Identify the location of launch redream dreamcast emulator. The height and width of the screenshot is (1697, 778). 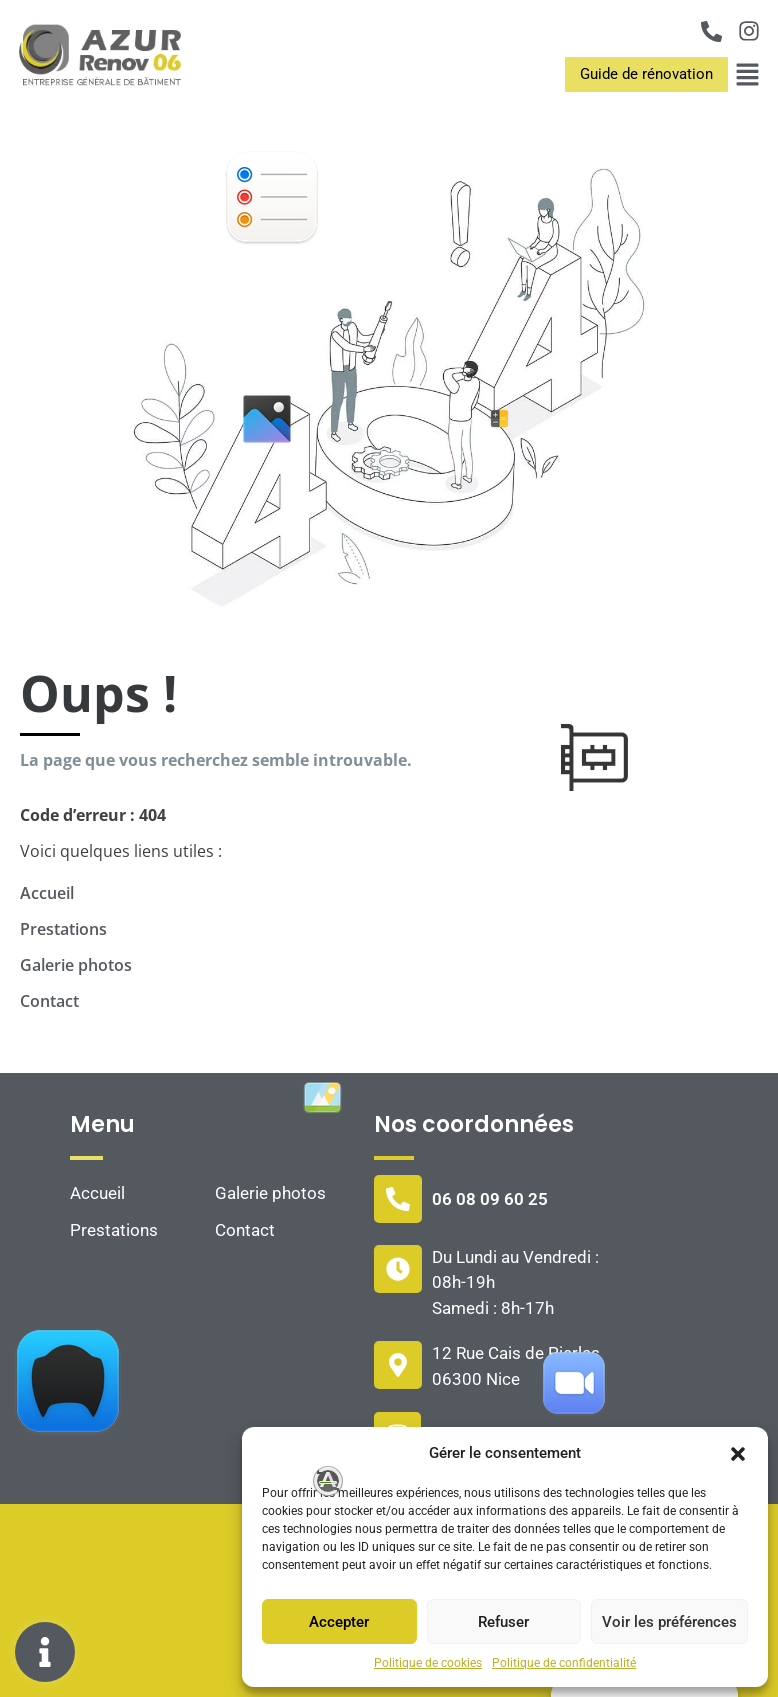
(68, 1381).